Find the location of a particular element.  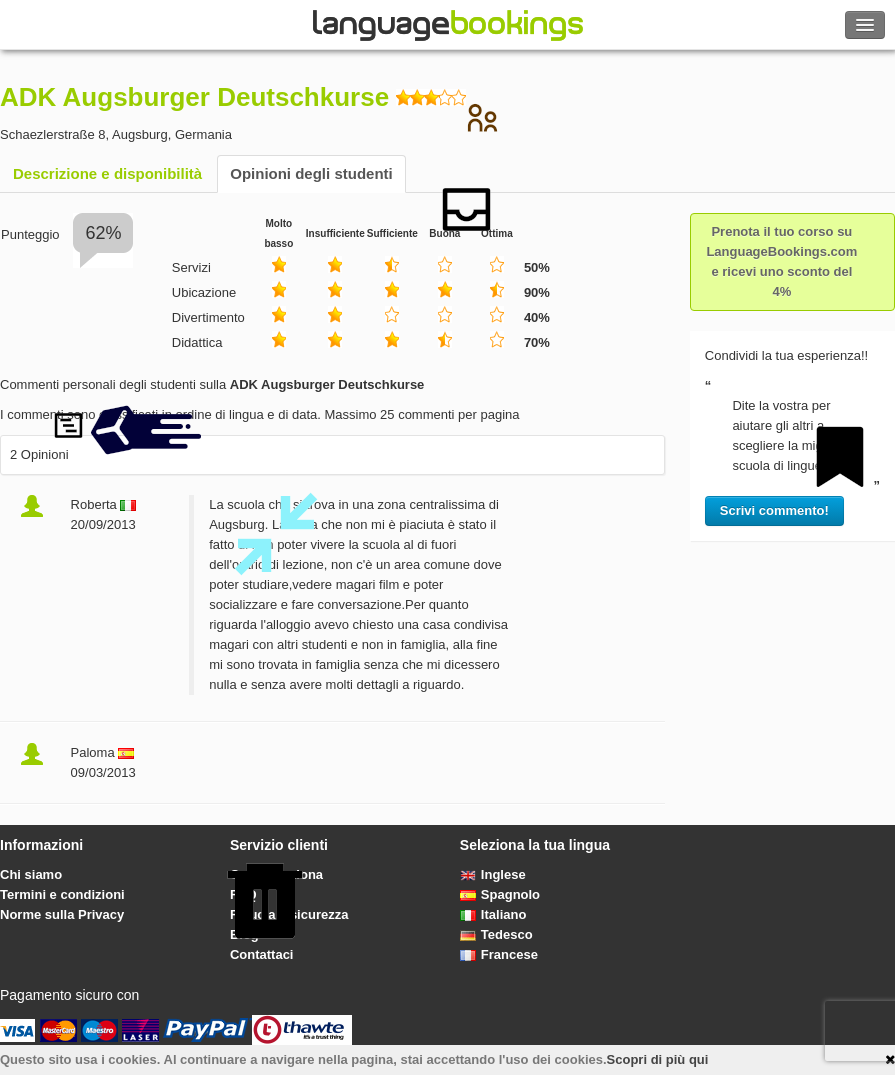

view family or parent account settings is located at coordinates (482, 118).